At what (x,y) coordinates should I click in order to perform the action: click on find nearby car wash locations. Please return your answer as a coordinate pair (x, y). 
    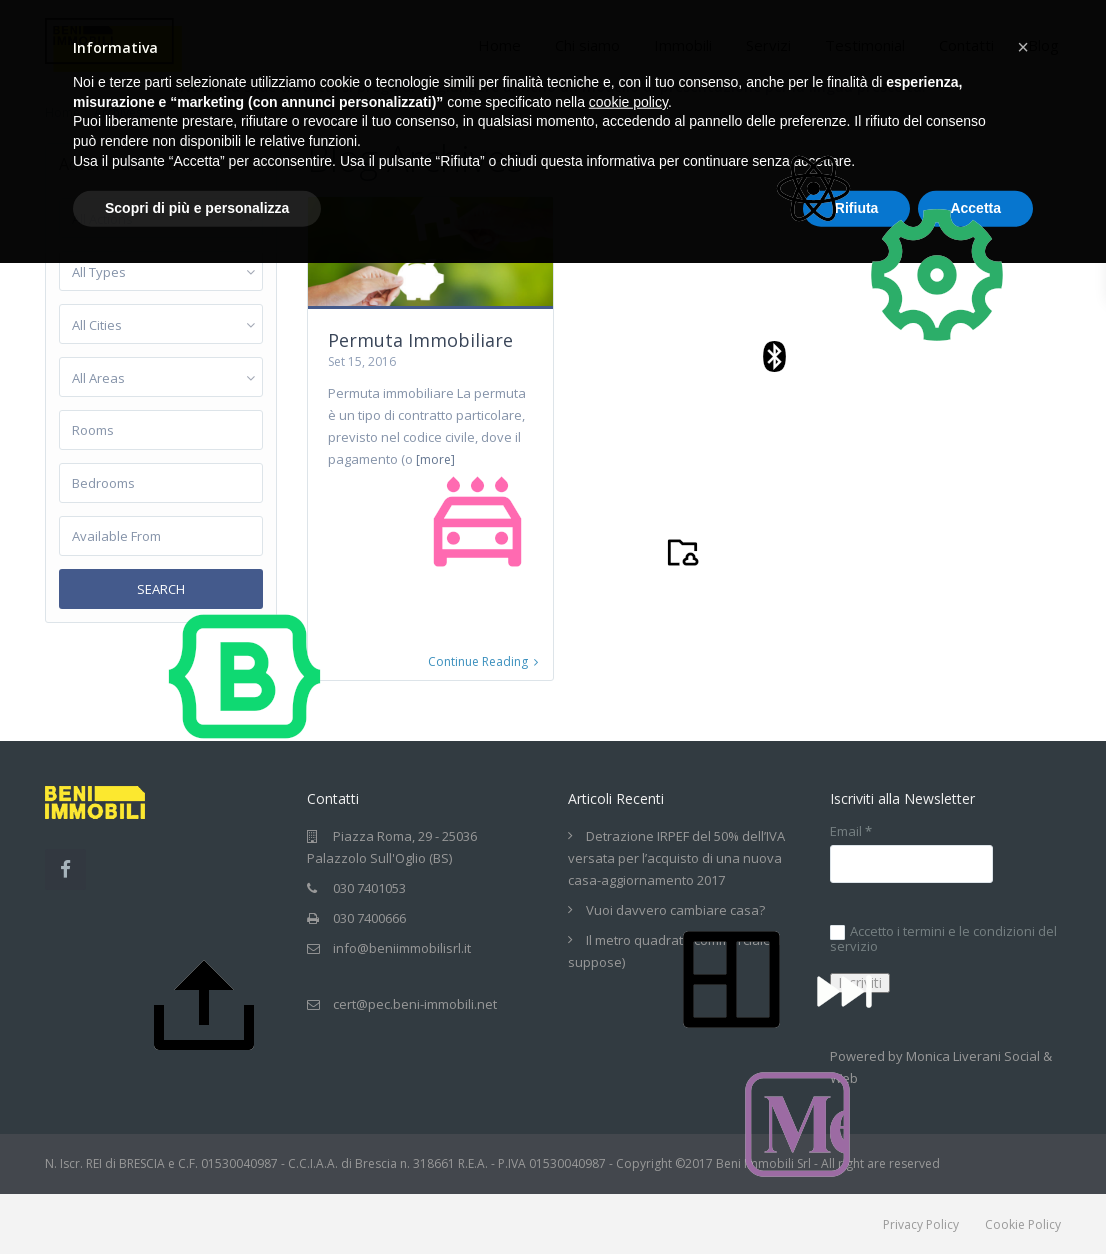
    Looking at the image, I should click on (477, 518).